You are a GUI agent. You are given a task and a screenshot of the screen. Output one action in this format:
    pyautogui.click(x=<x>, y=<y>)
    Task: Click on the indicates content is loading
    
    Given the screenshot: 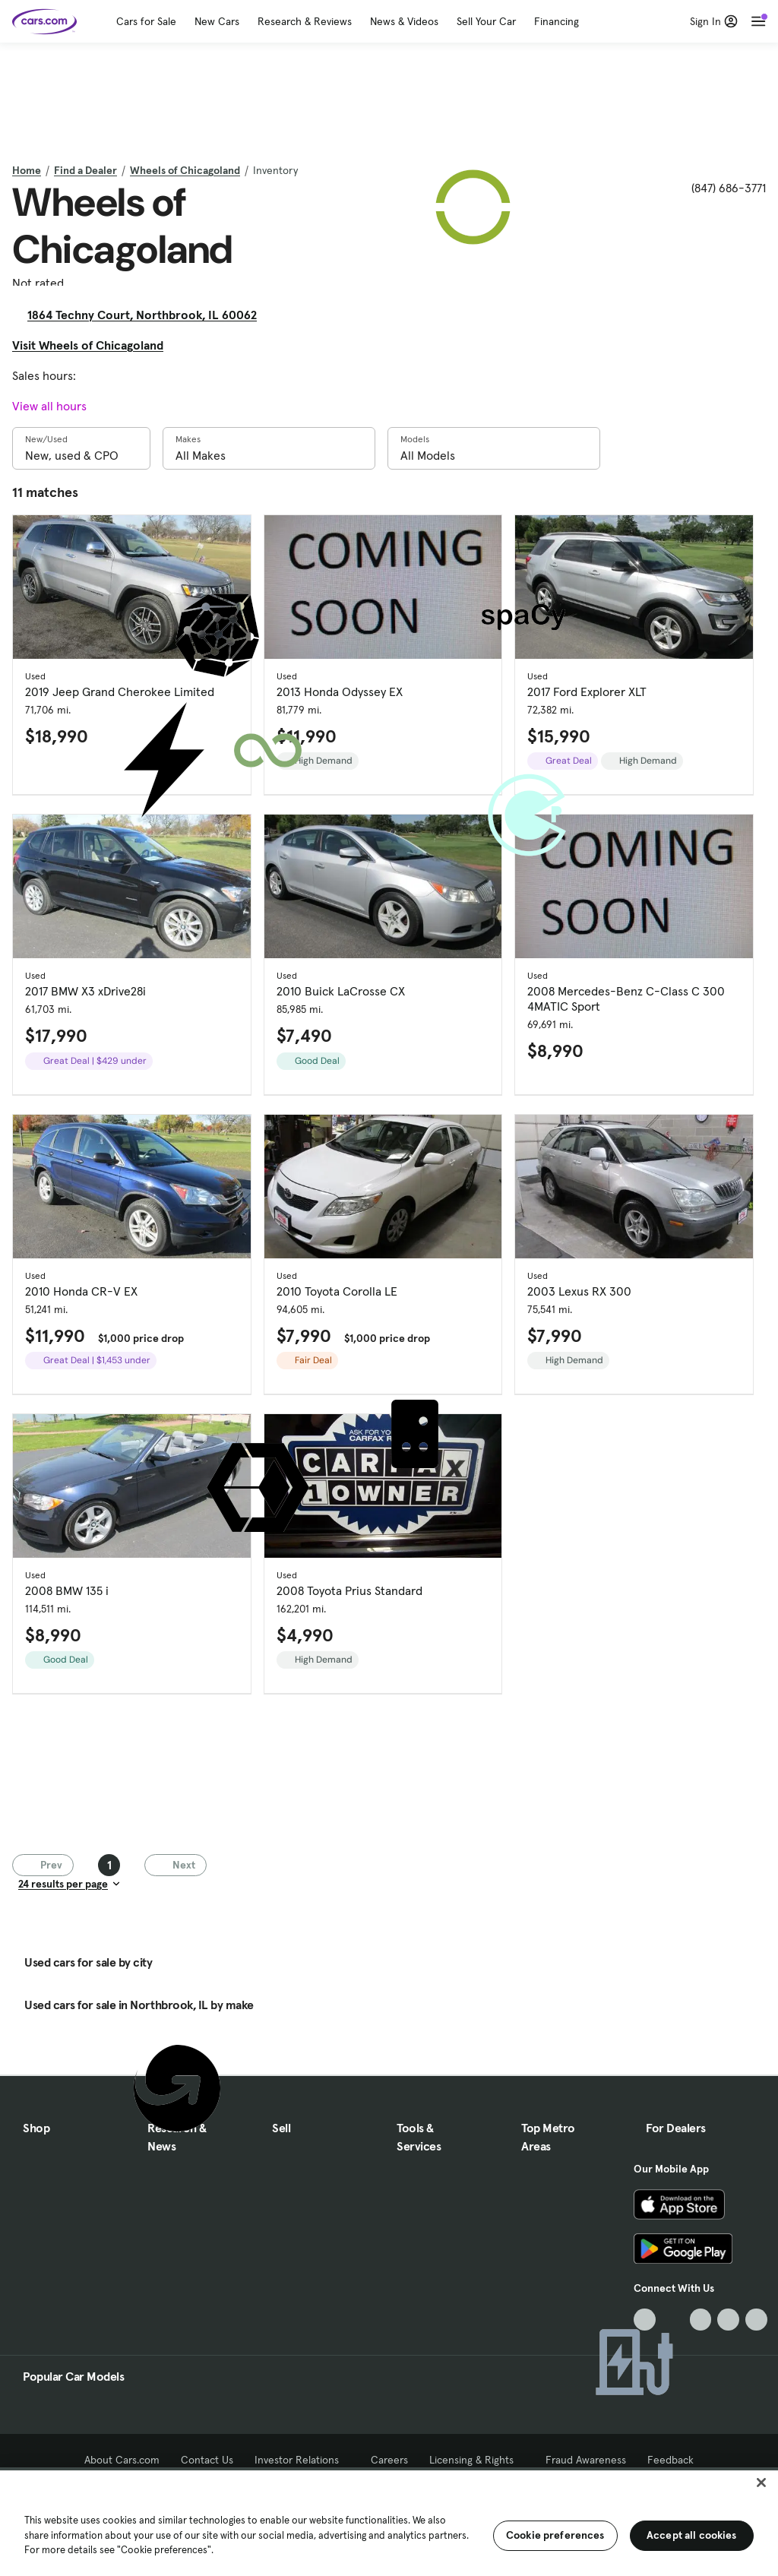 What is the action you would take?
    pyautogui.click(x=473, y=207)
    